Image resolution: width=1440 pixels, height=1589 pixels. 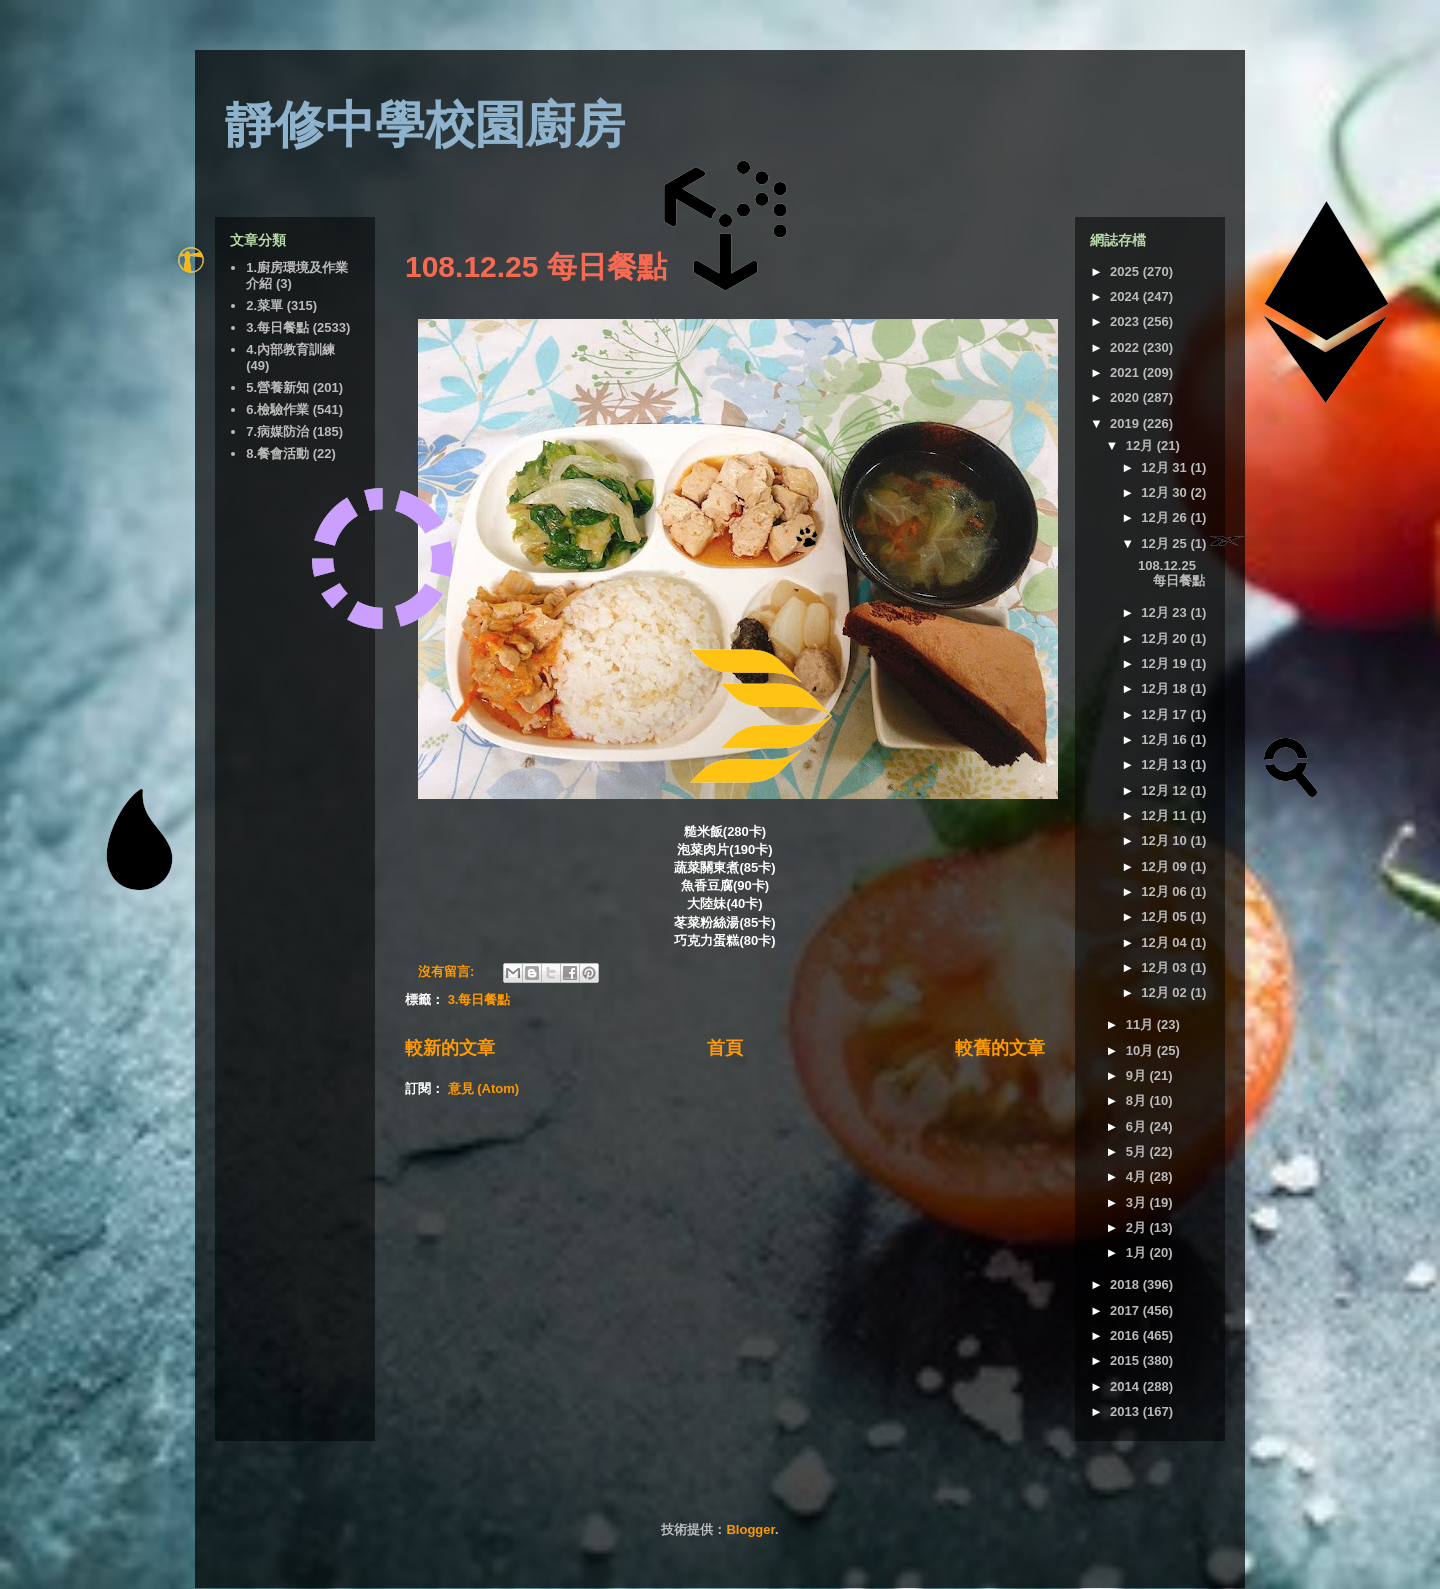 What do you see at coordinates (139, 839) in the screenshot?
I see `elixir programming language logo` at bounding box center [139, 839].